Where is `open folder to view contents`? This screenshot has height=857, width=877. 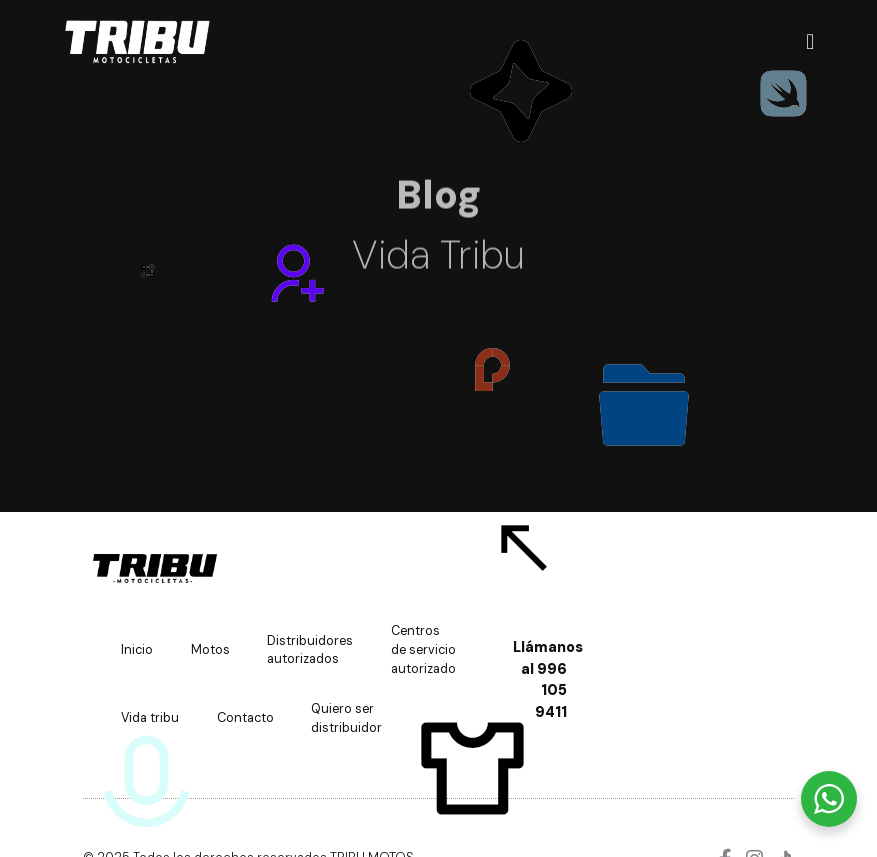 open folder to view contents is located at coordinates (644, 405).